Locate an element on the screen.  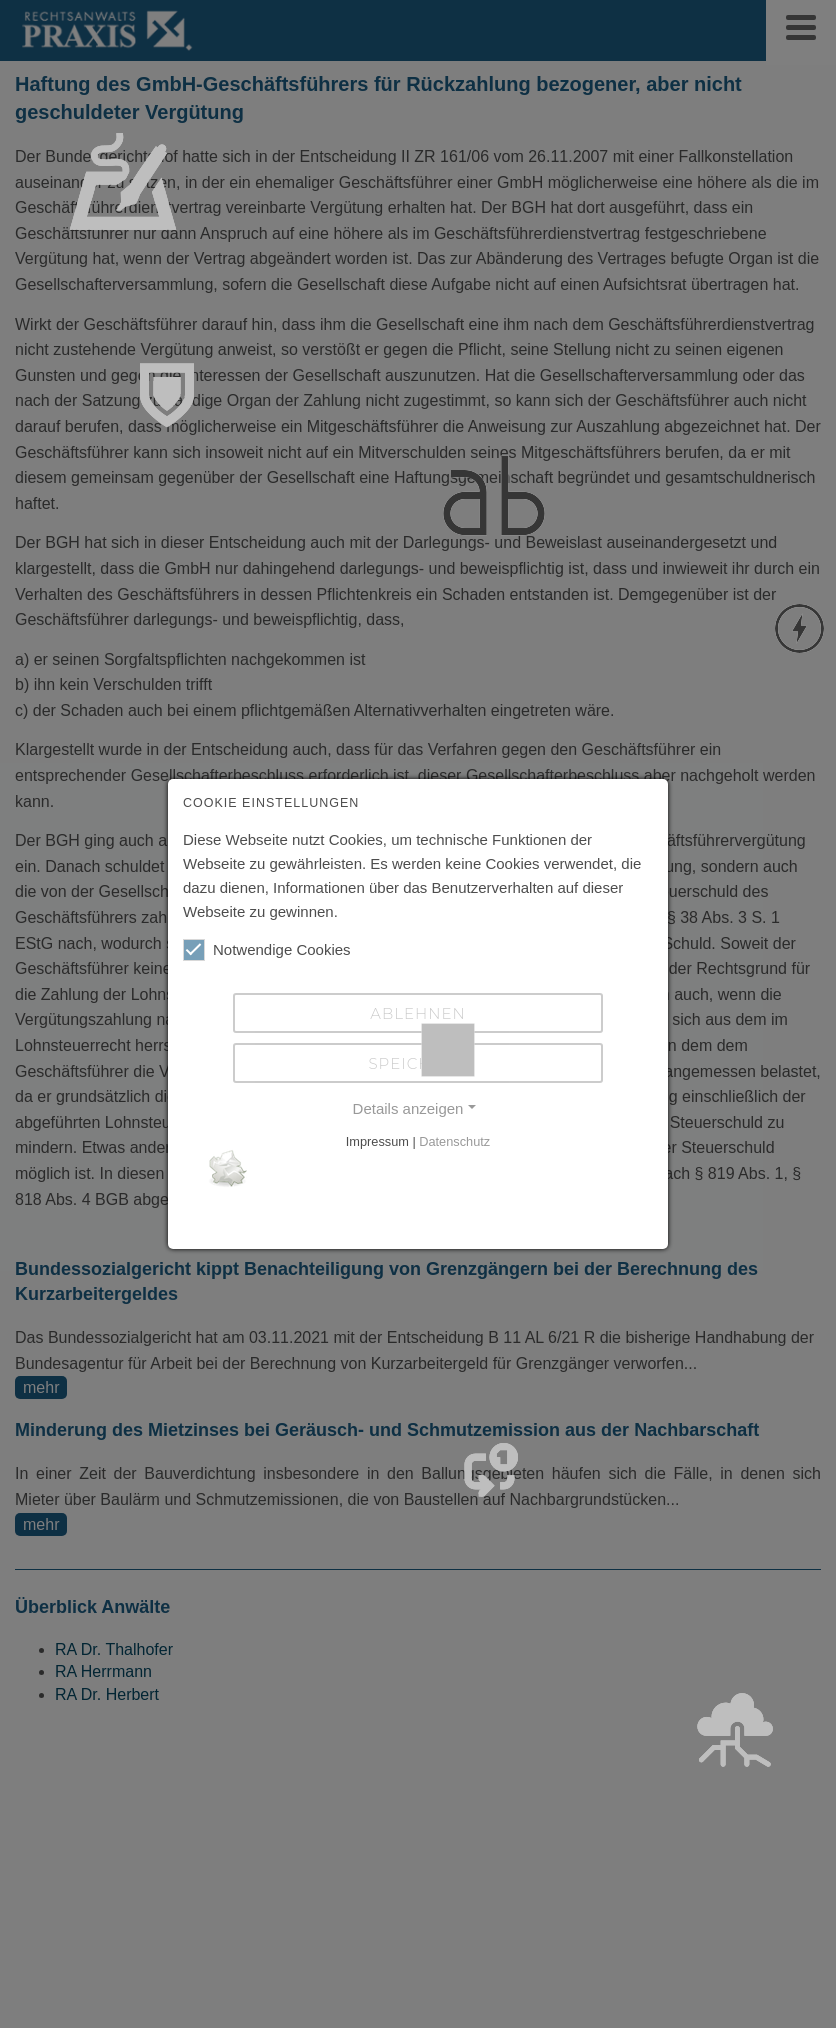
repeat current song in playlist is located at coordinates (489, 1471).